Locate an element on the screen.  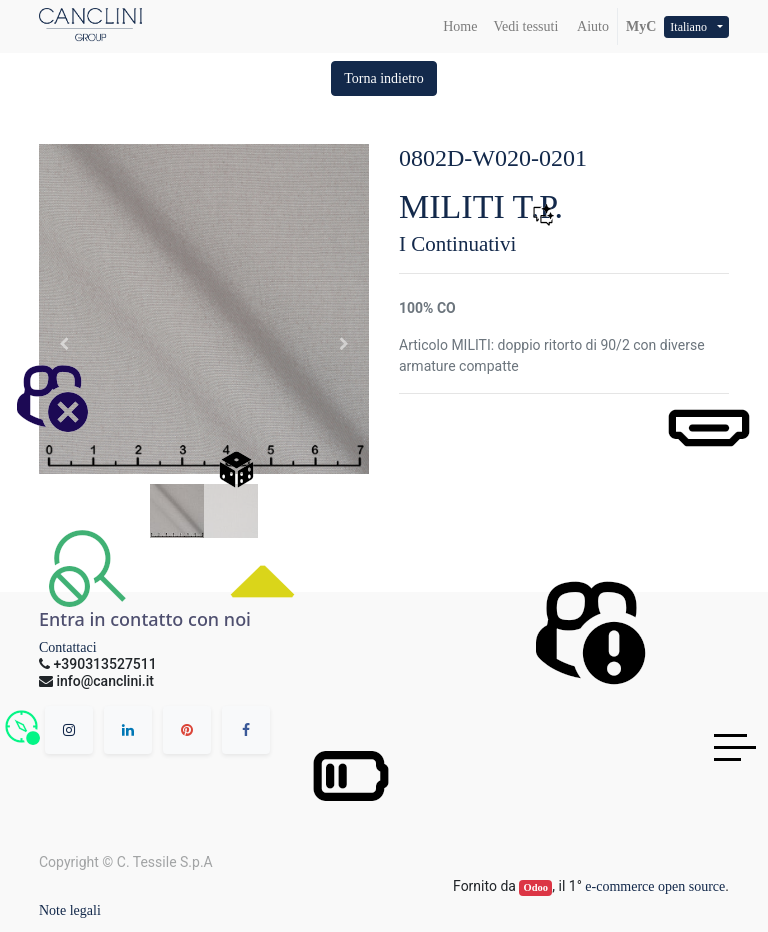
select items from a list is located at coordinates (735, 749).